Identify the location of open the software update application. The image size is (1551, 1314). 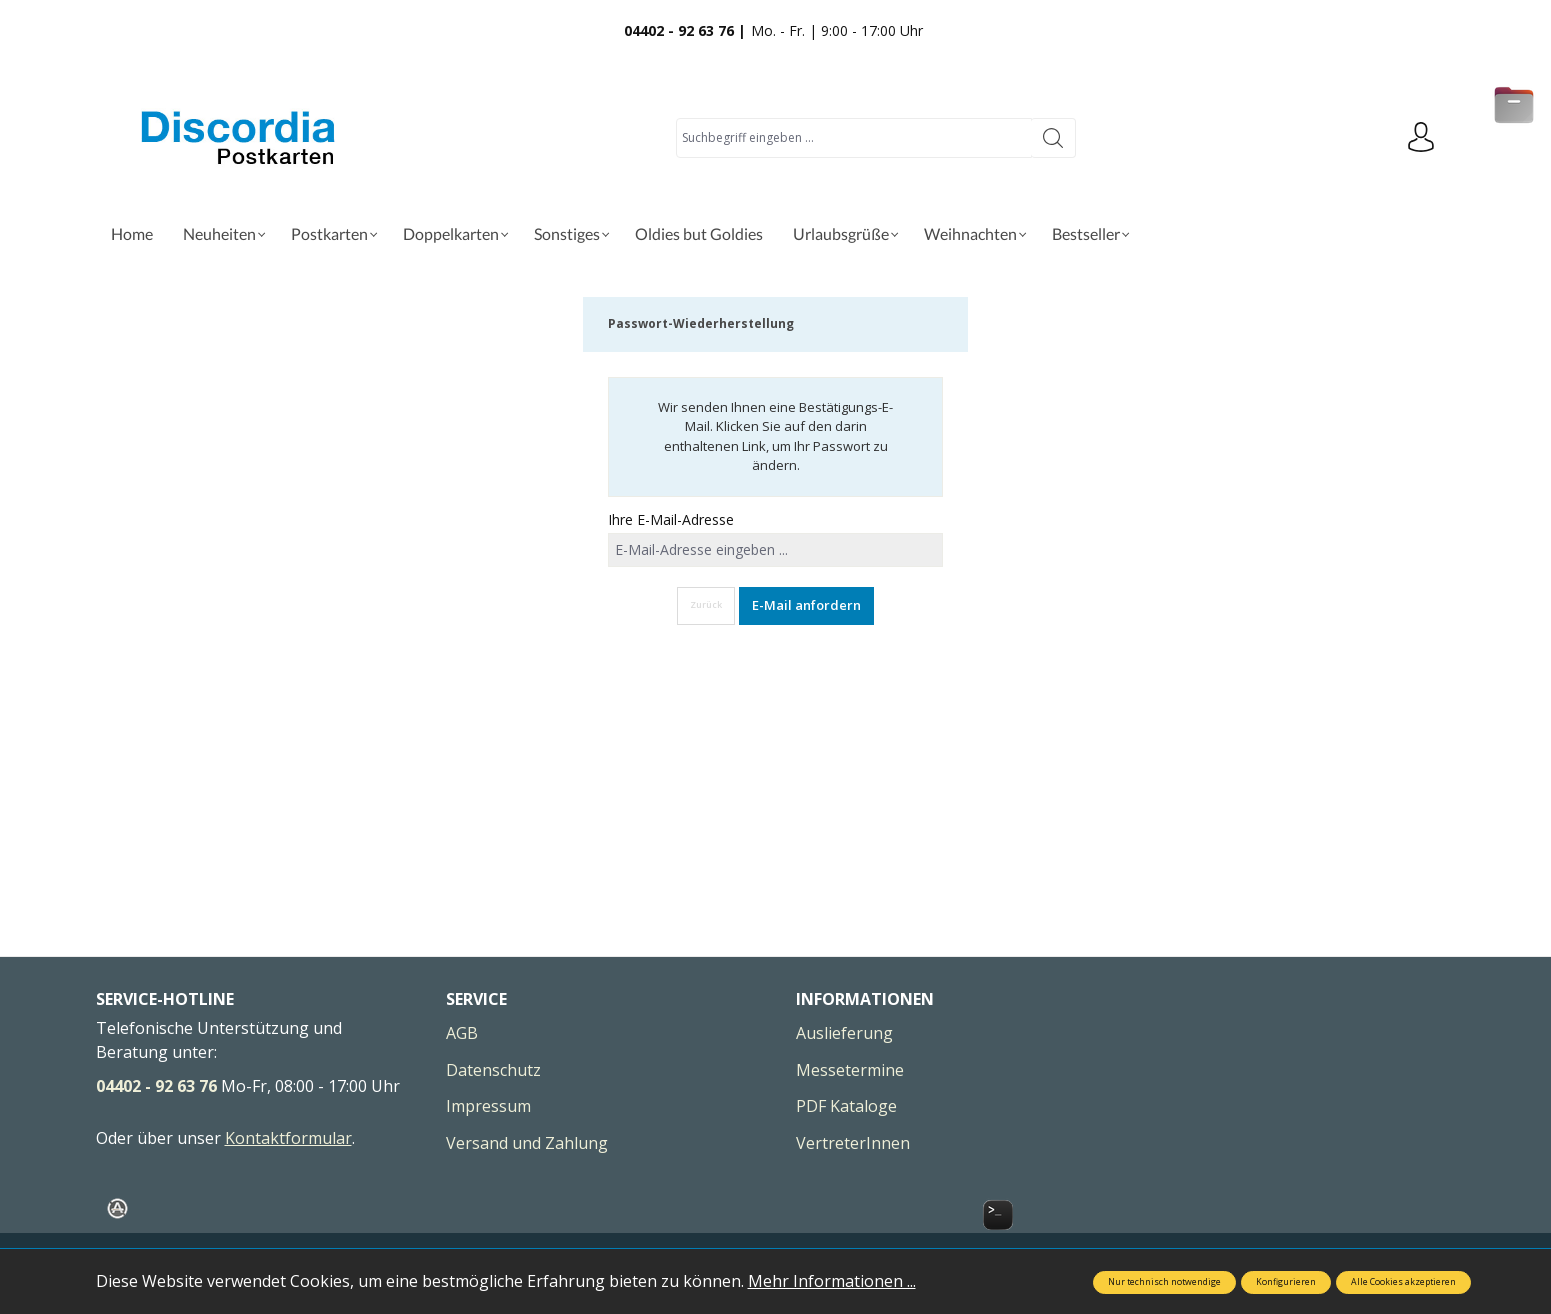
(117, 1208).